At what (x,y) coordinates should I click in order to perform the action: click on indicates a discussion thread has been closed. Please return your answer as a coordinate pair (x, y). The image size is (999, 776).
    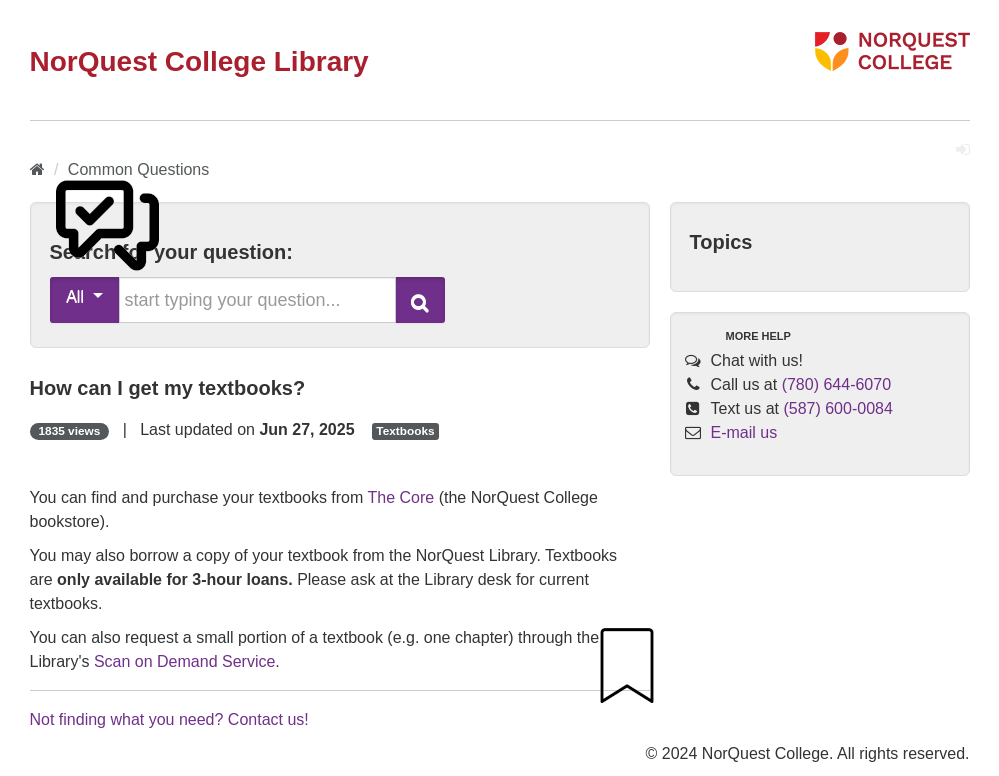
    Looking at the image, I should click on (107, 225).